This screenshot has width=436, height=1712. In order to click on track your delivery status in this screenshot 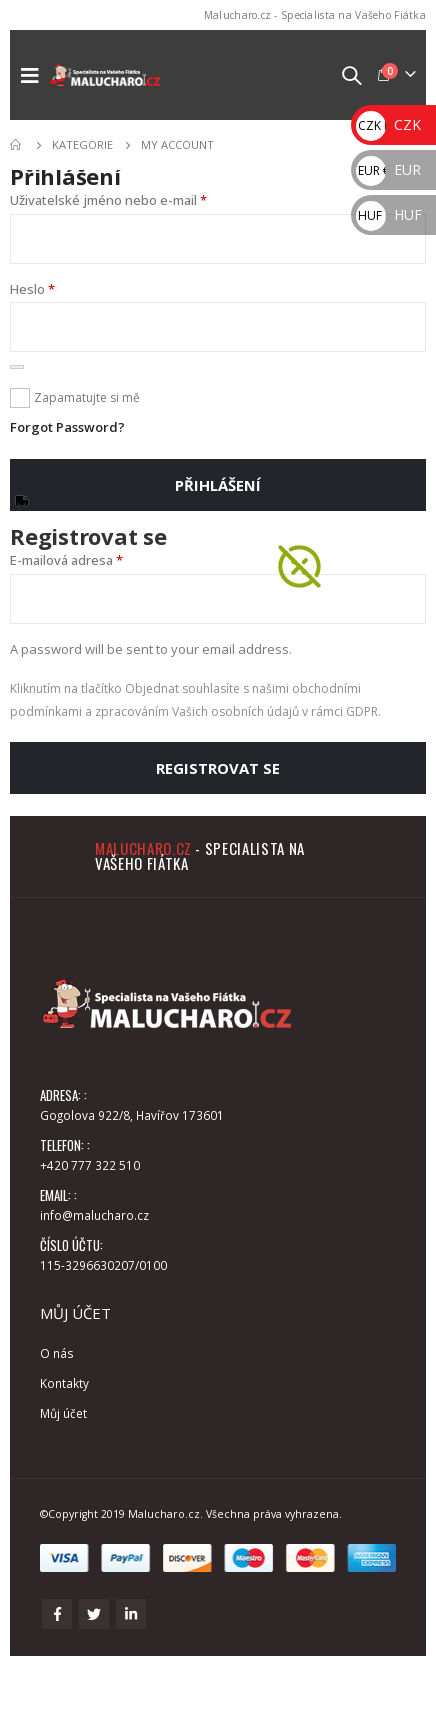, I will do `click(22, 501)`.